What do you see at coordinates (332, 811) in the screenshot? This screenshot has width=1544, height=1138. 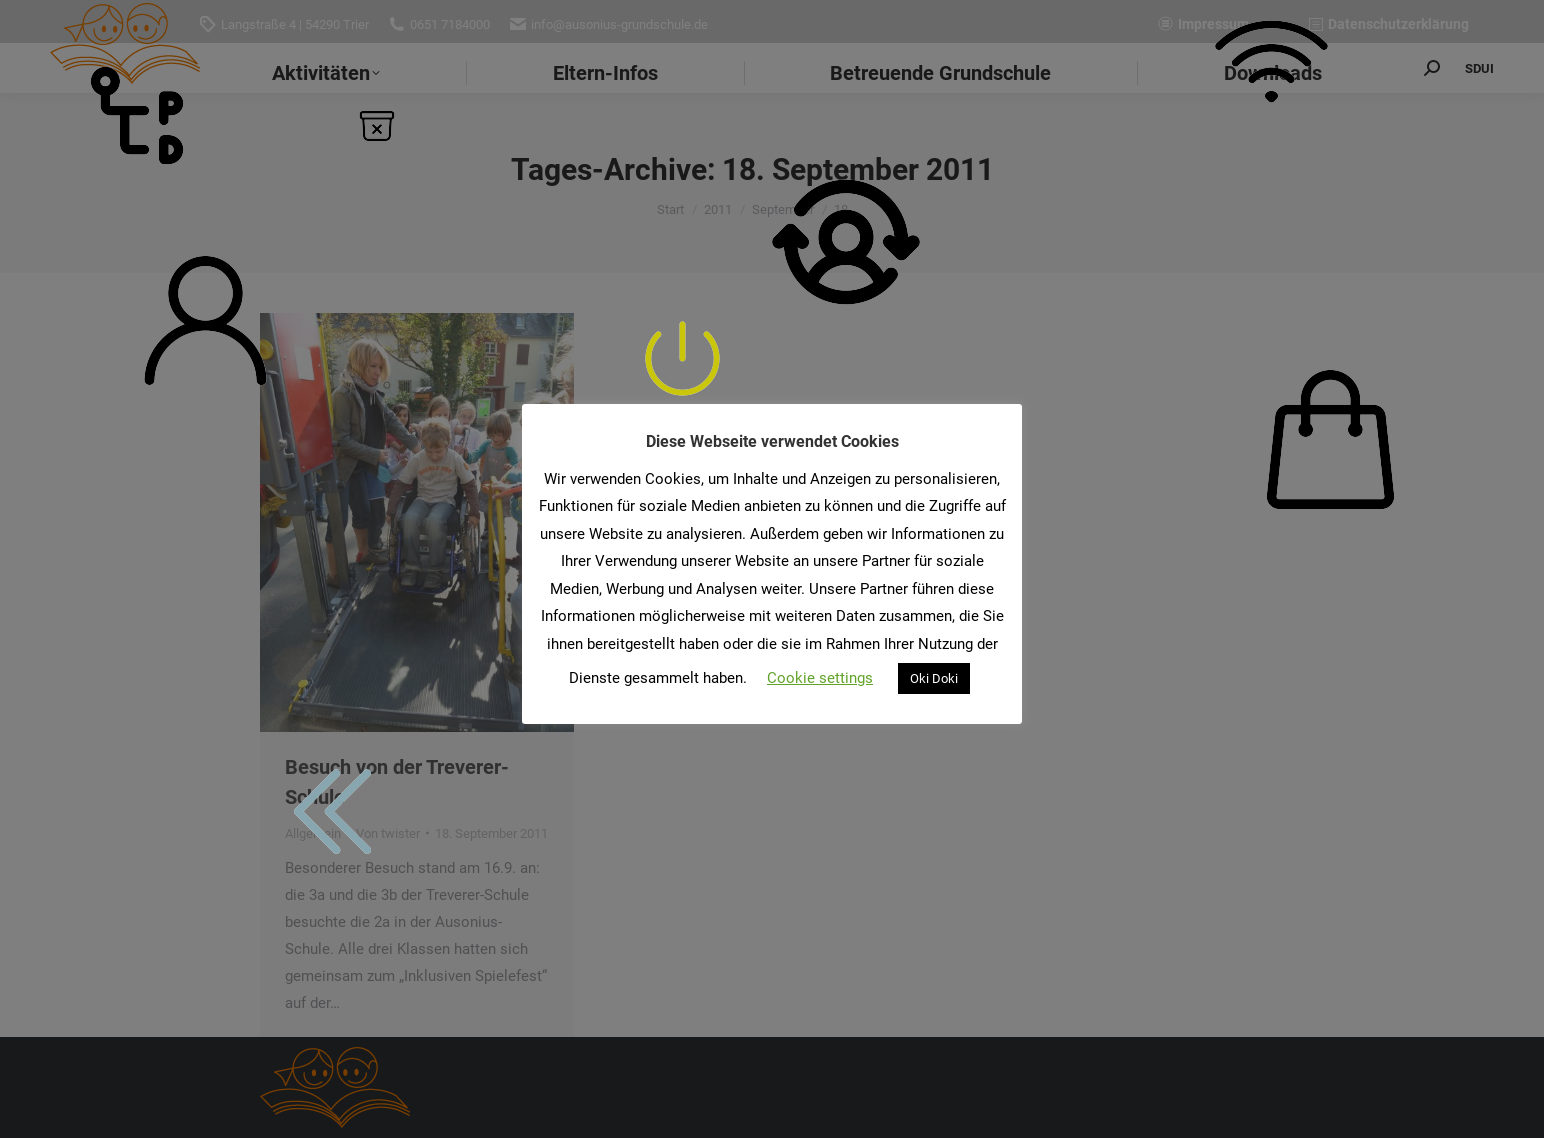 I see `go back to the beginning` at bounding box center [332, 811].